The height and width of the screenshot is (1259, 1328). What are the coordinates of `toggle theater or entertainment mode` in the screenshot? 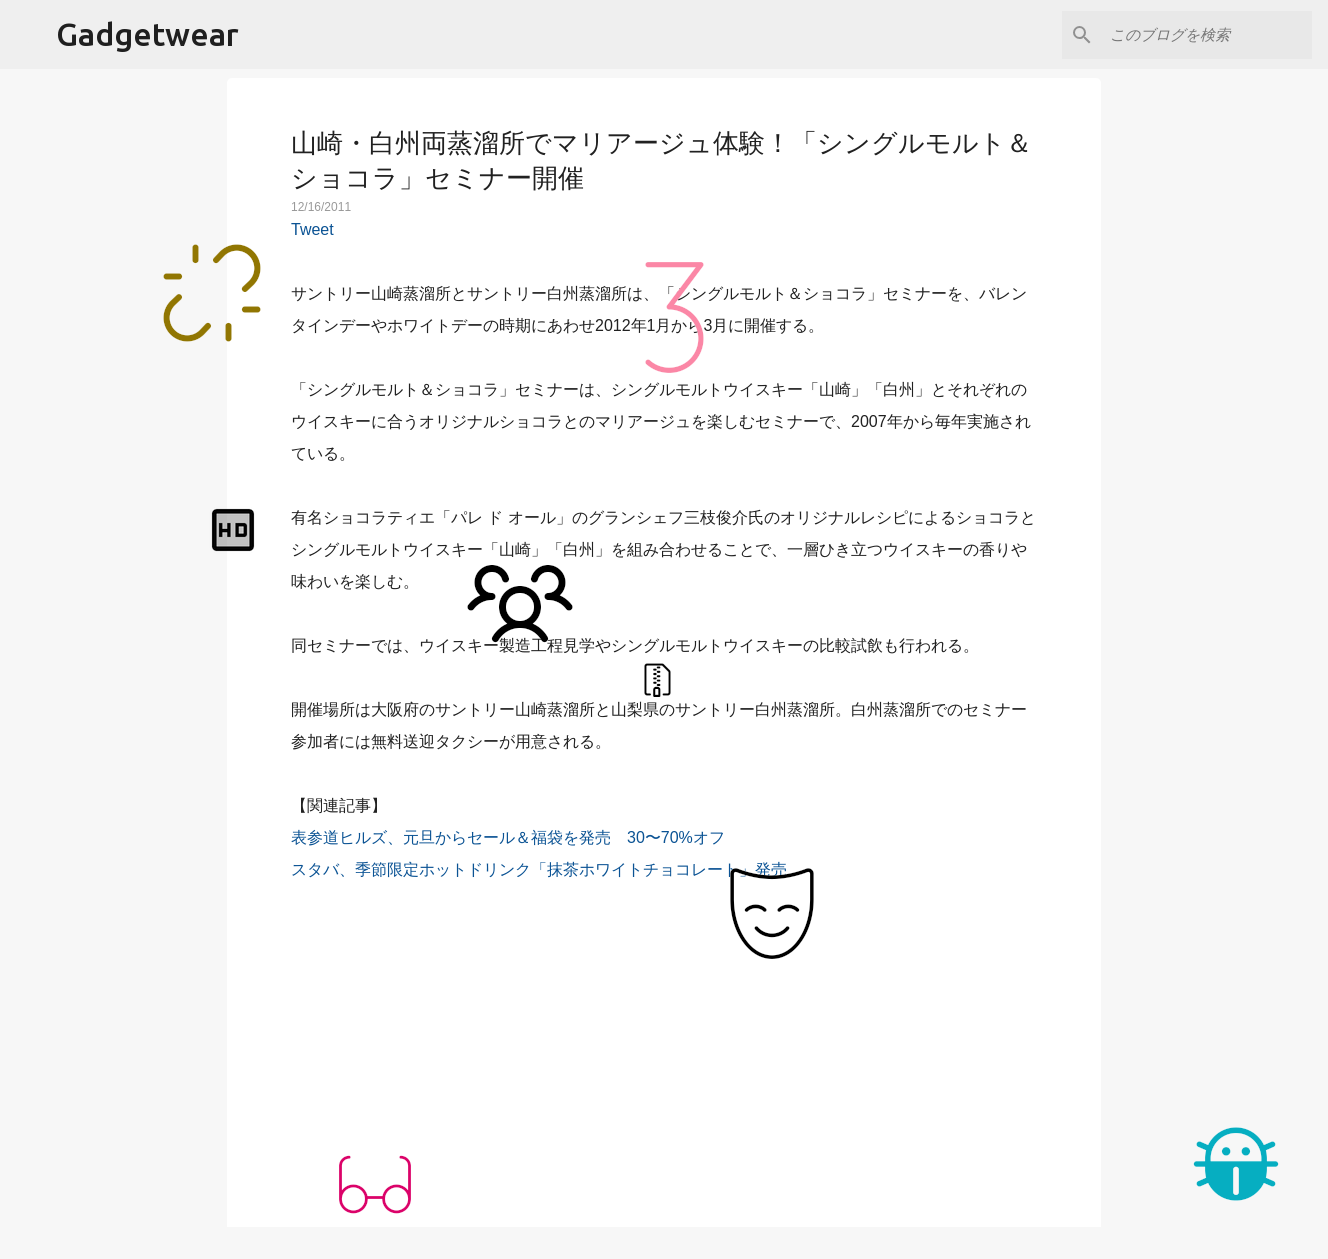 It's located at (772, 910).